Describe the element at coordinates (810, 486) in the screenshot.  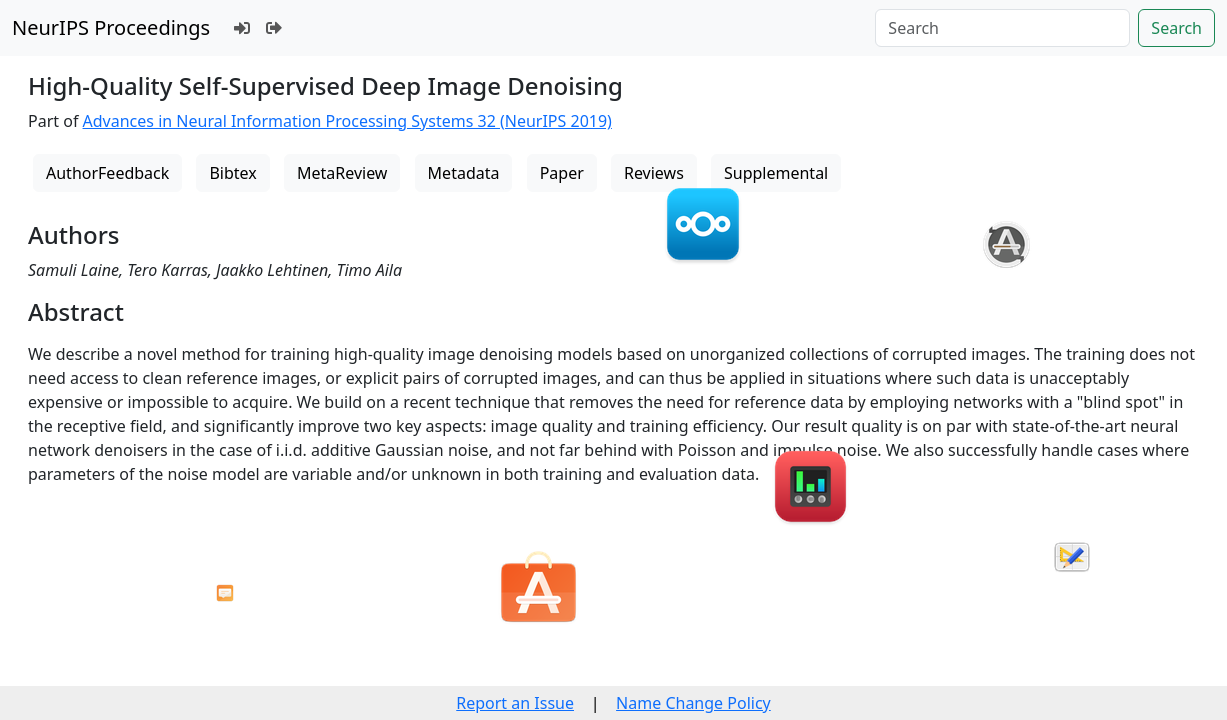
I see `open carla audio plugin host` at that location.